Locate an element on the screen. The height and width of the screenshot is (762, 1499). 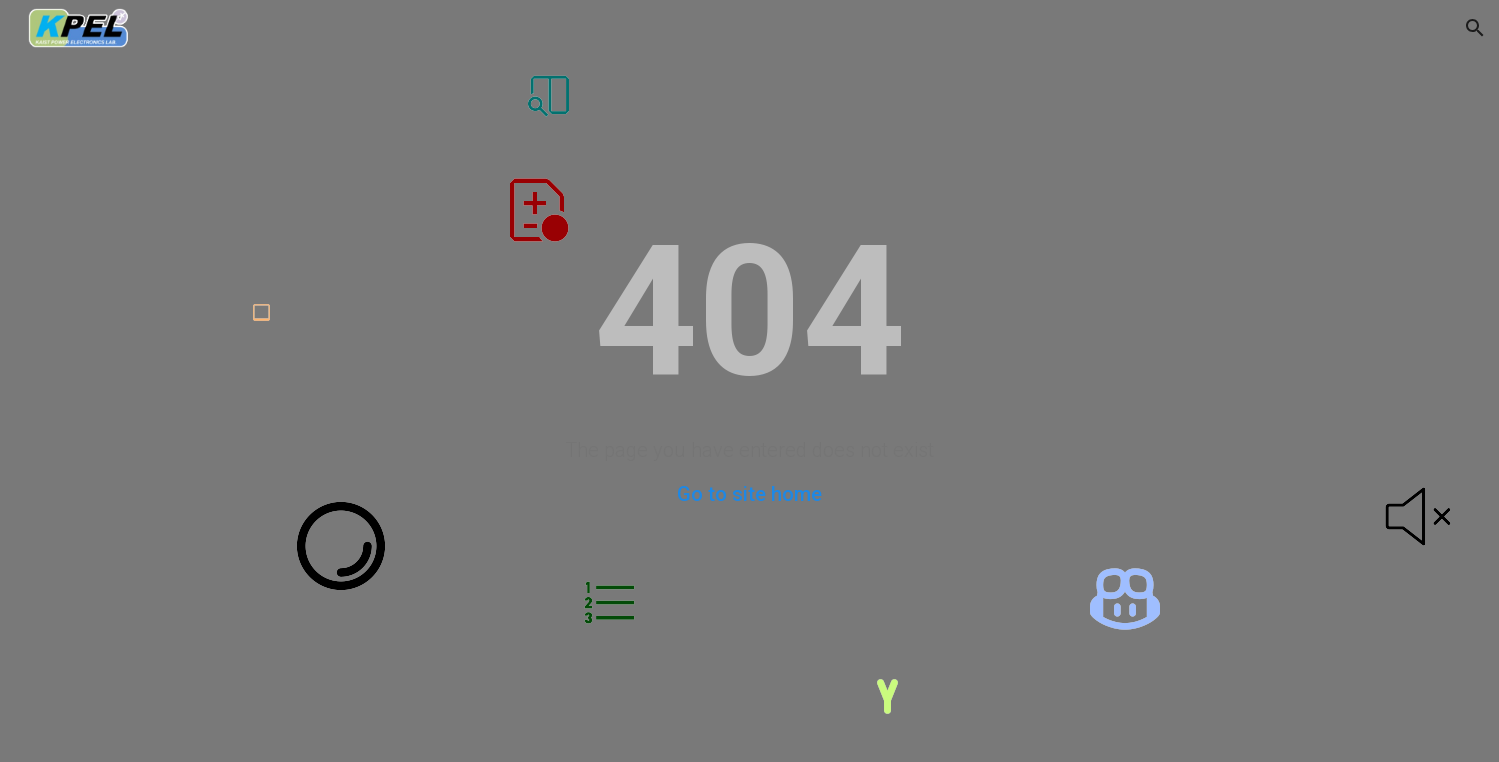
toggle the status bar visibility is located at coordinates (261, 312).